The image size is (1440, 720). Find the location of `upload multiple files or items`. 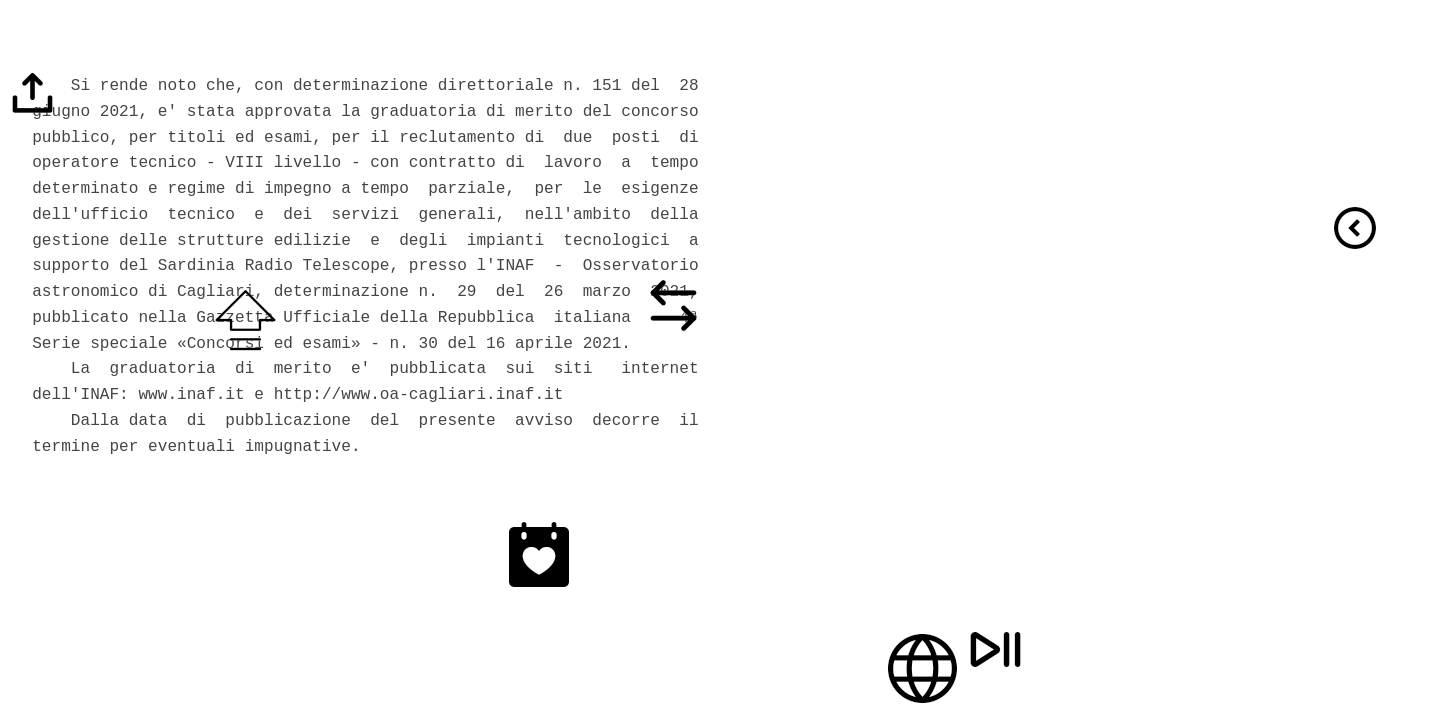

upload multiple files or items is located at coordinates (245, 322).